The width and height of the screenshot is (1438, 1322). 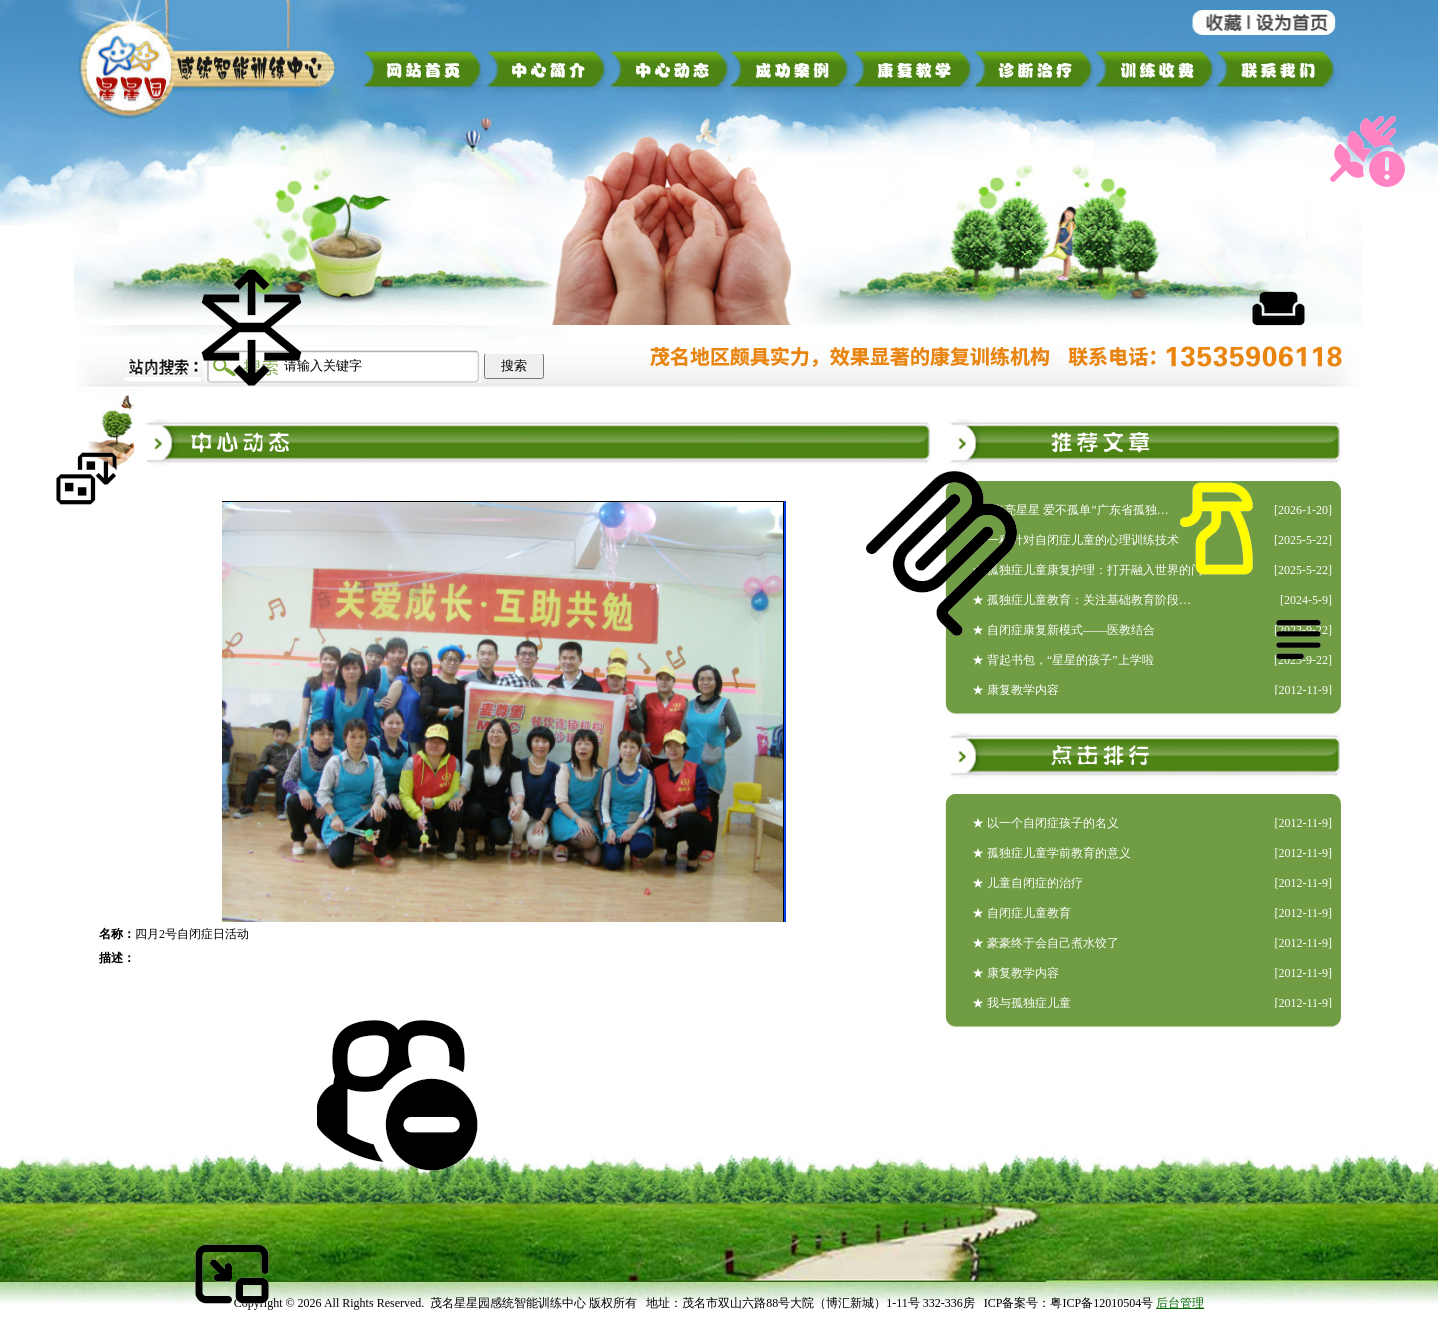 I want to click on enable picture-in-picture mode, so click(x=232, y=1274).